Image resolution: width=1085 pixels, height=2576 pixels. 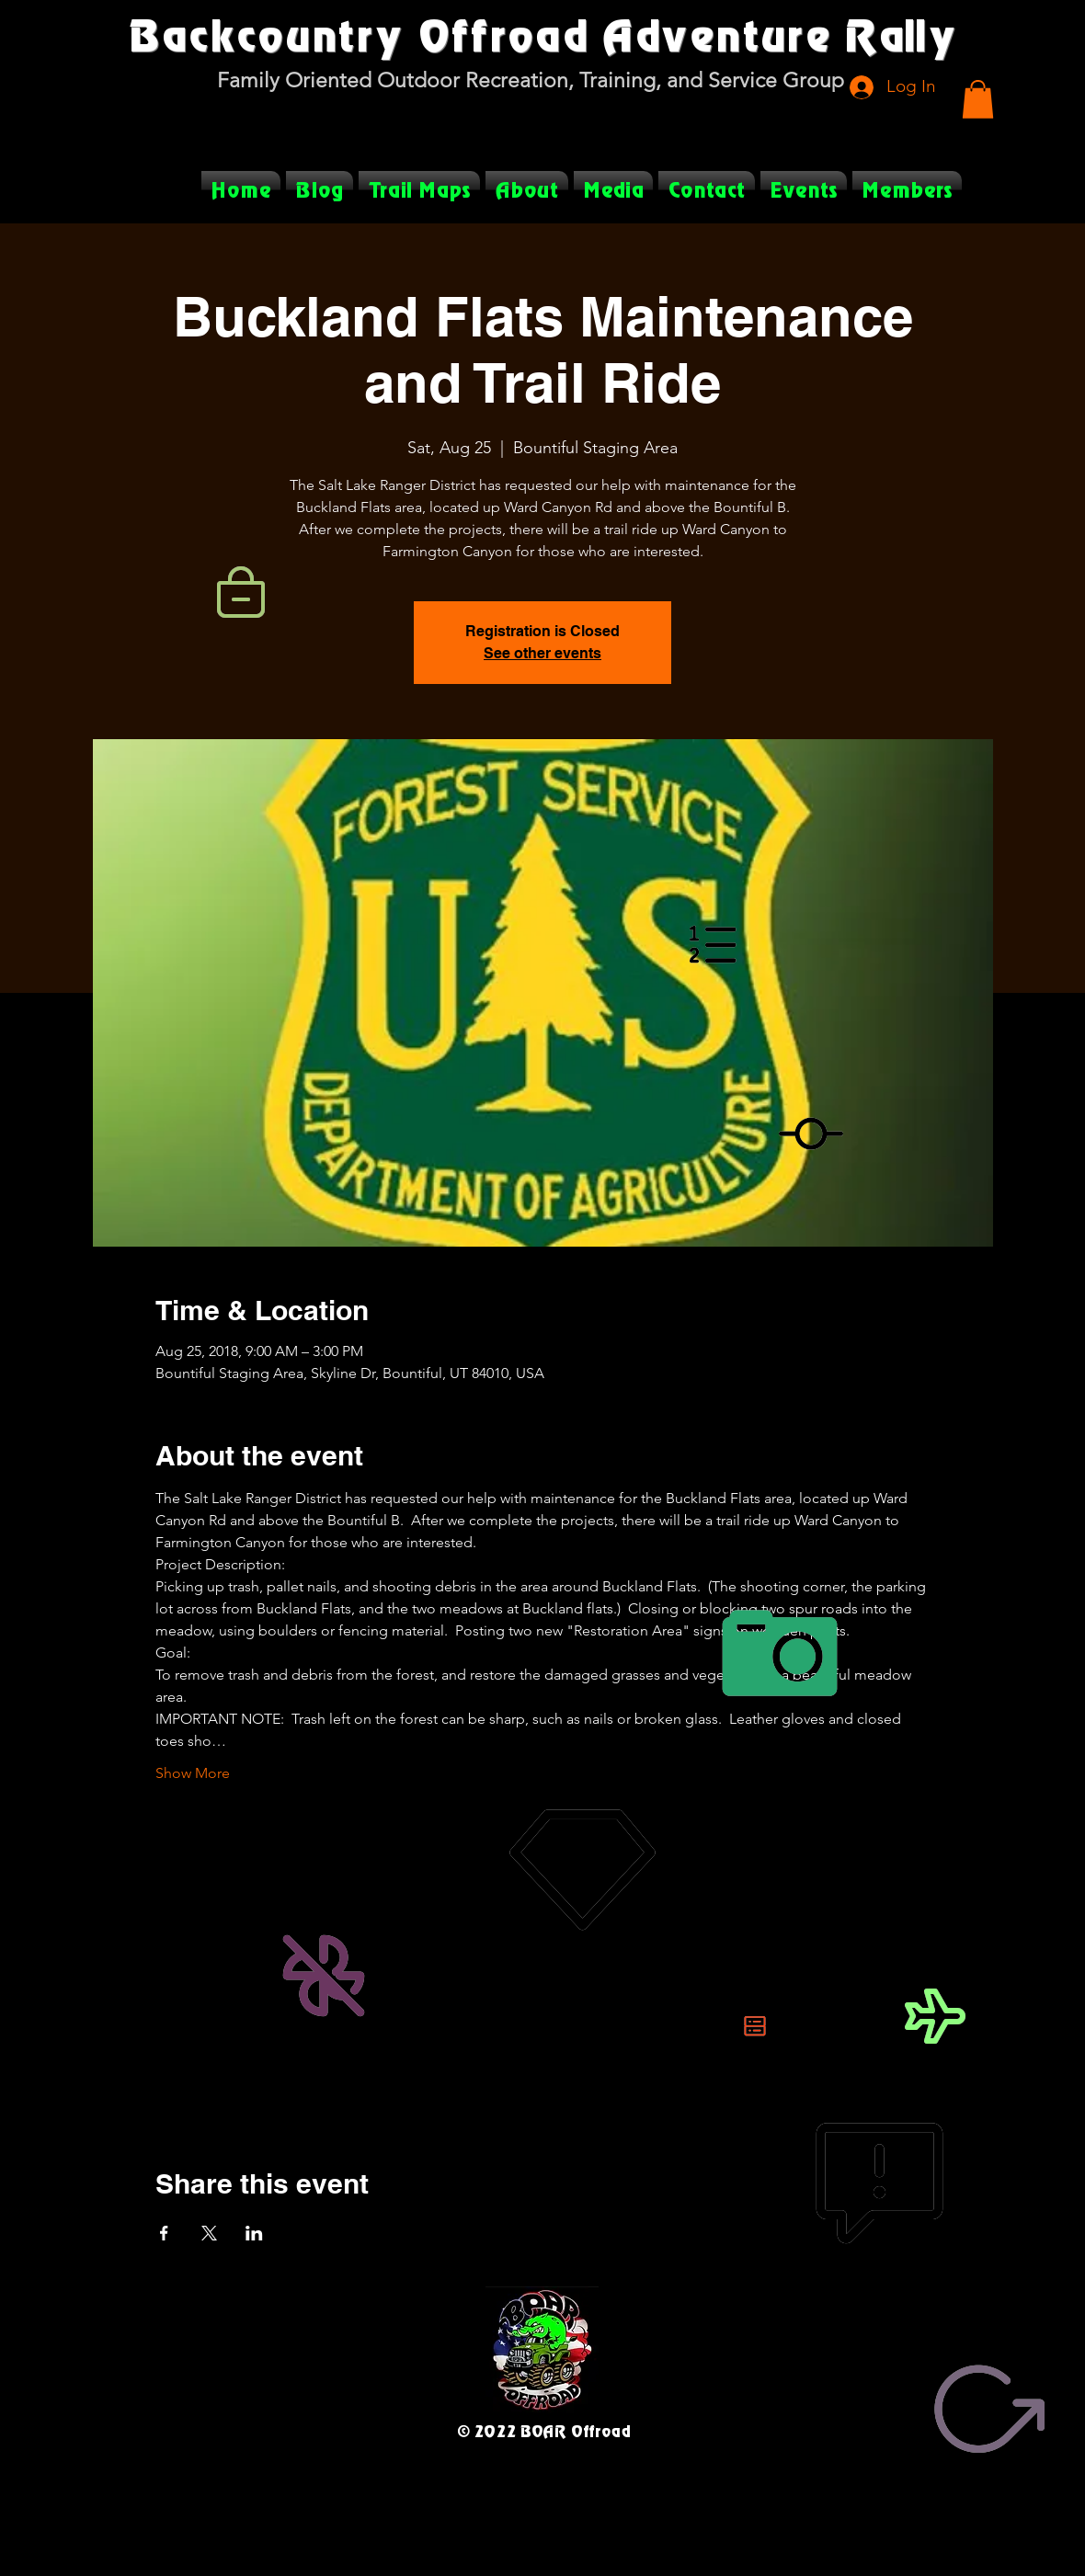 I want to click on remove item from shopping bag, so click(x=241, y=592).